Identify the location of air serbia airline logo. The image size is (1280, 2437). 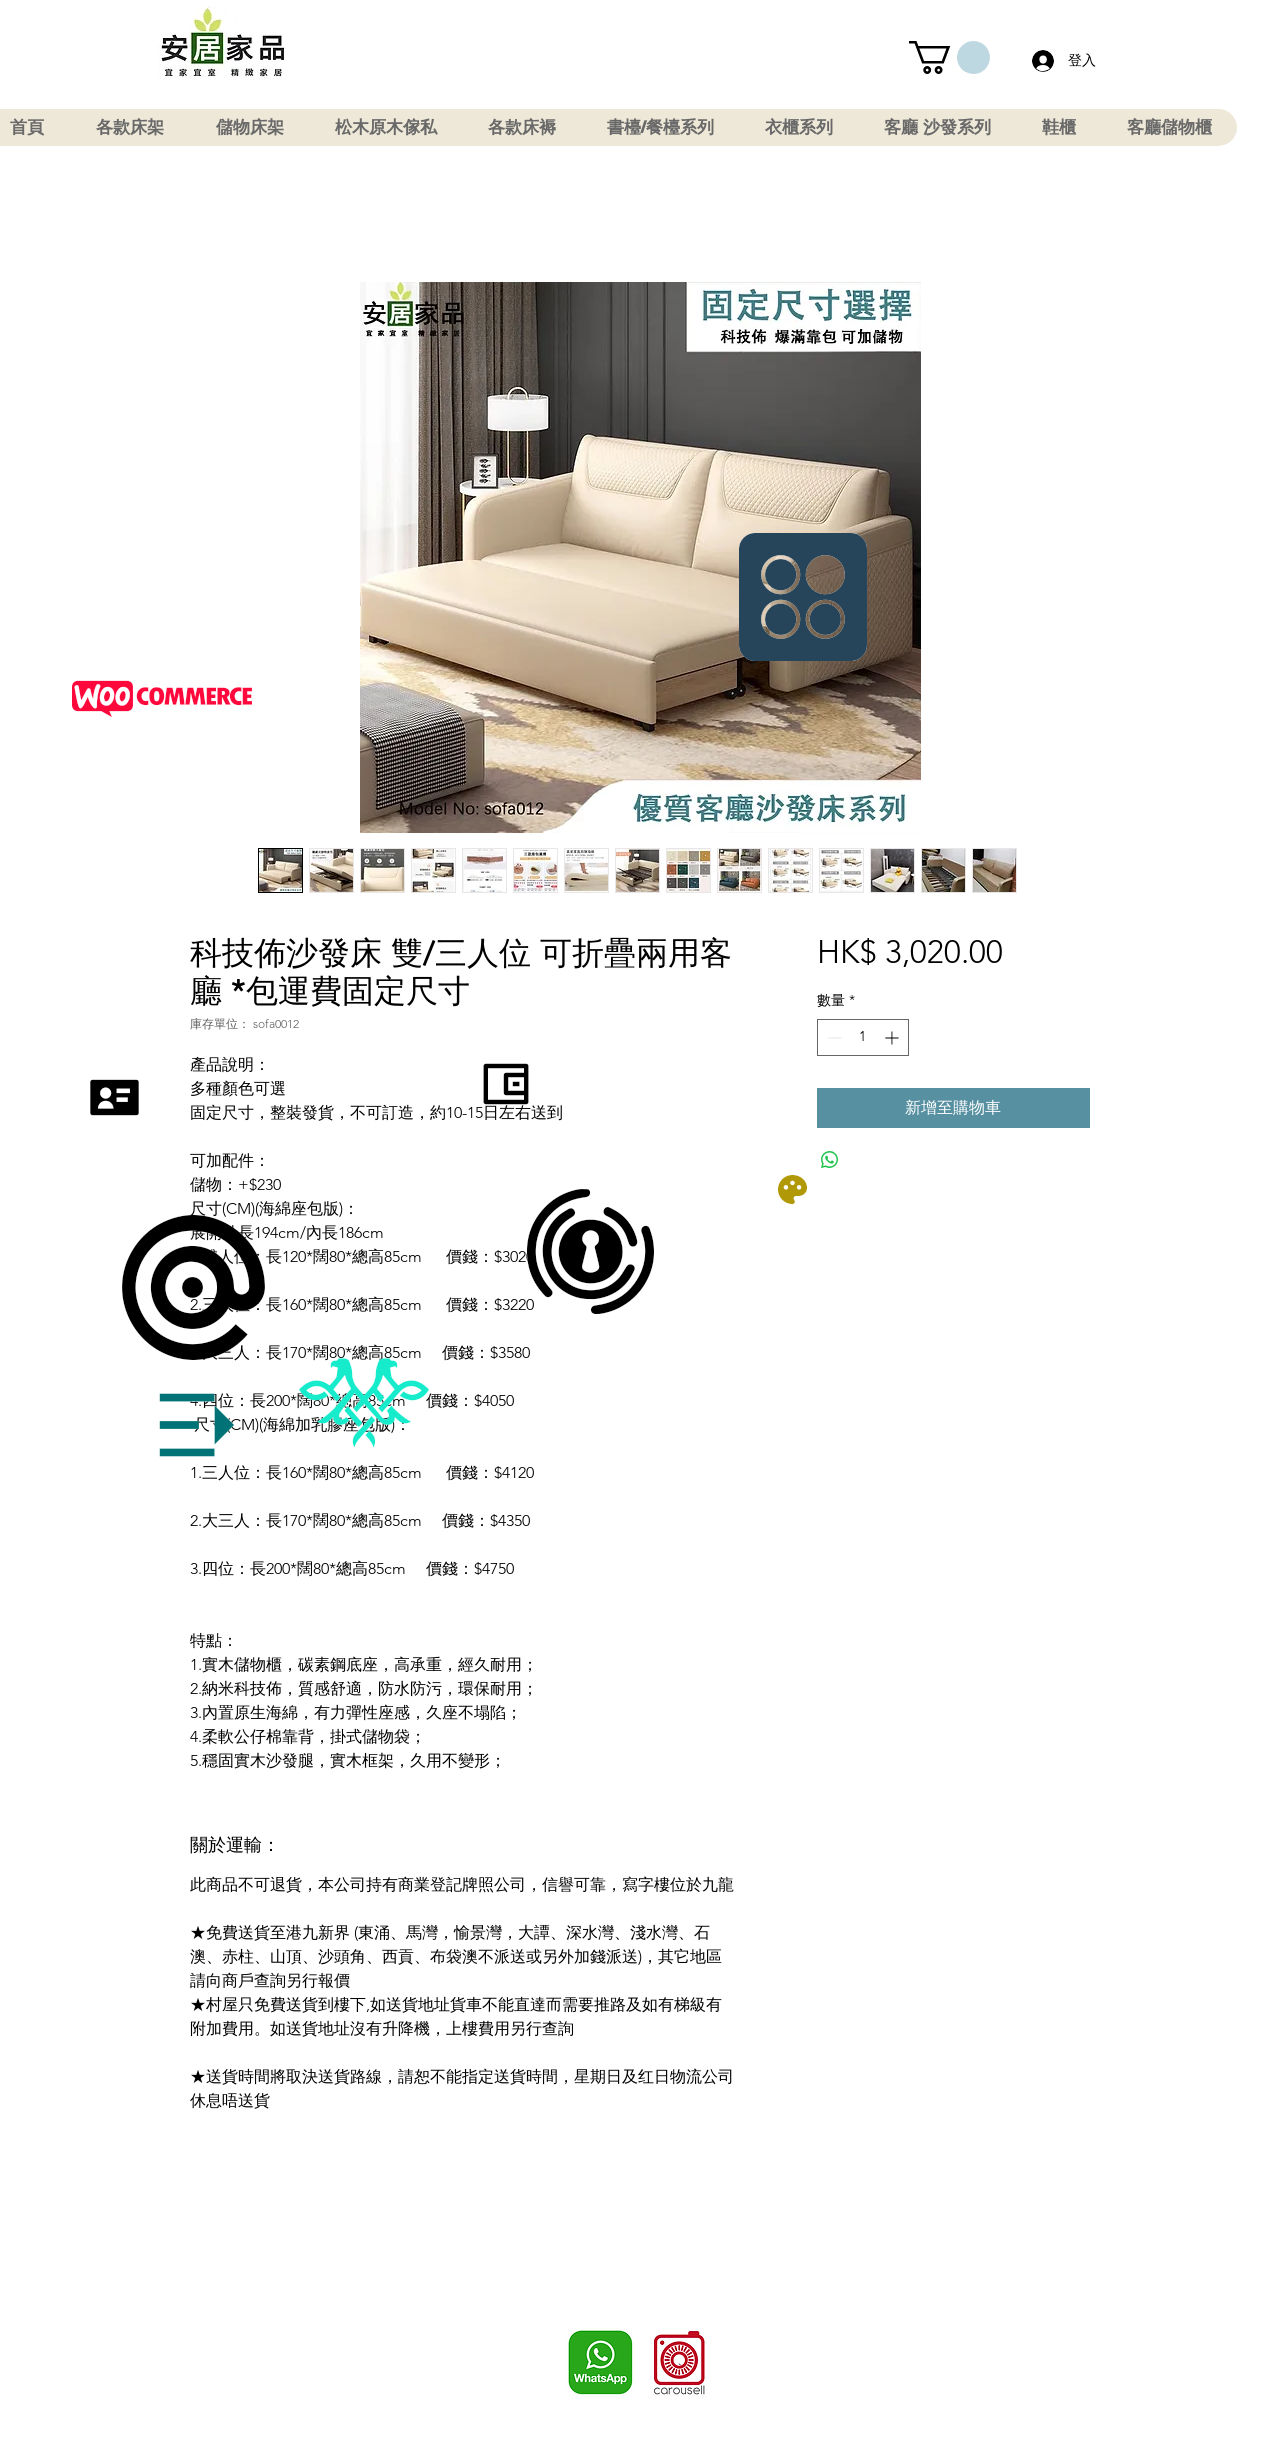
(364, 1403).